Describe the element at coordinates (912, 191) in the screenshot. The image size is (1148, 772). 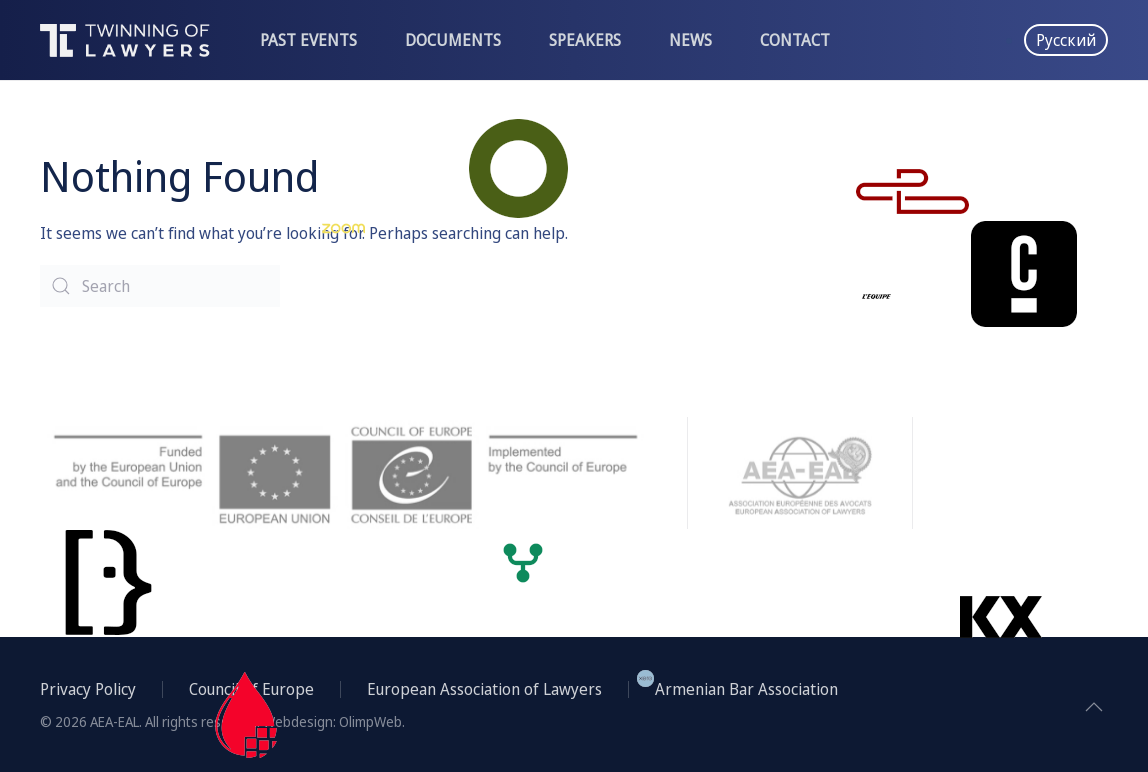
I see `UpCloud cloud hosting service logo` at that location.